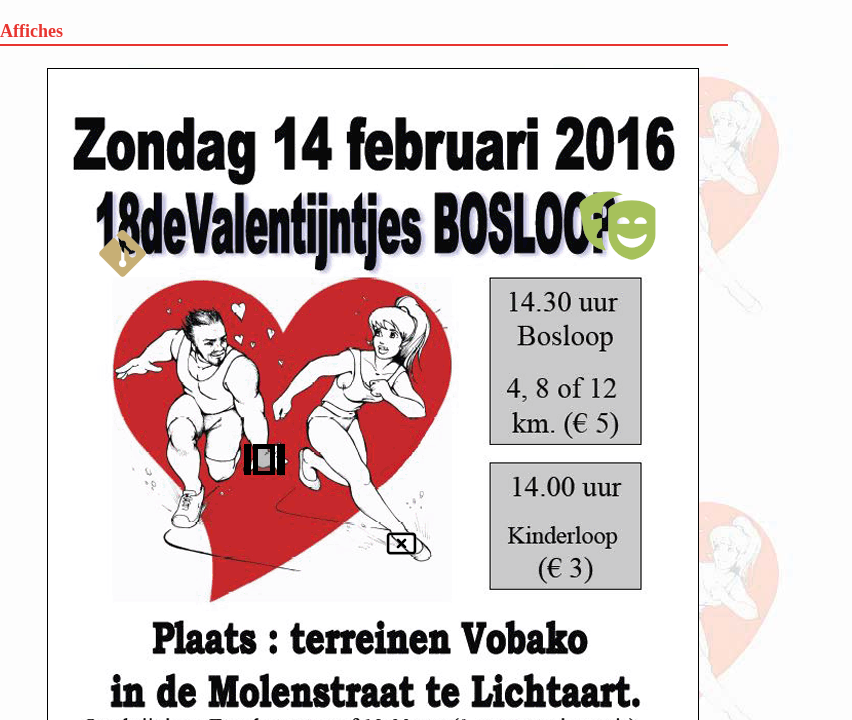 Image resolution: width=852 pixels, height=720 pixels. What do you see at coordinates (263, 461) in the screenshot?
I see `switch to array or column view layout` at bounding box center [263, 461].